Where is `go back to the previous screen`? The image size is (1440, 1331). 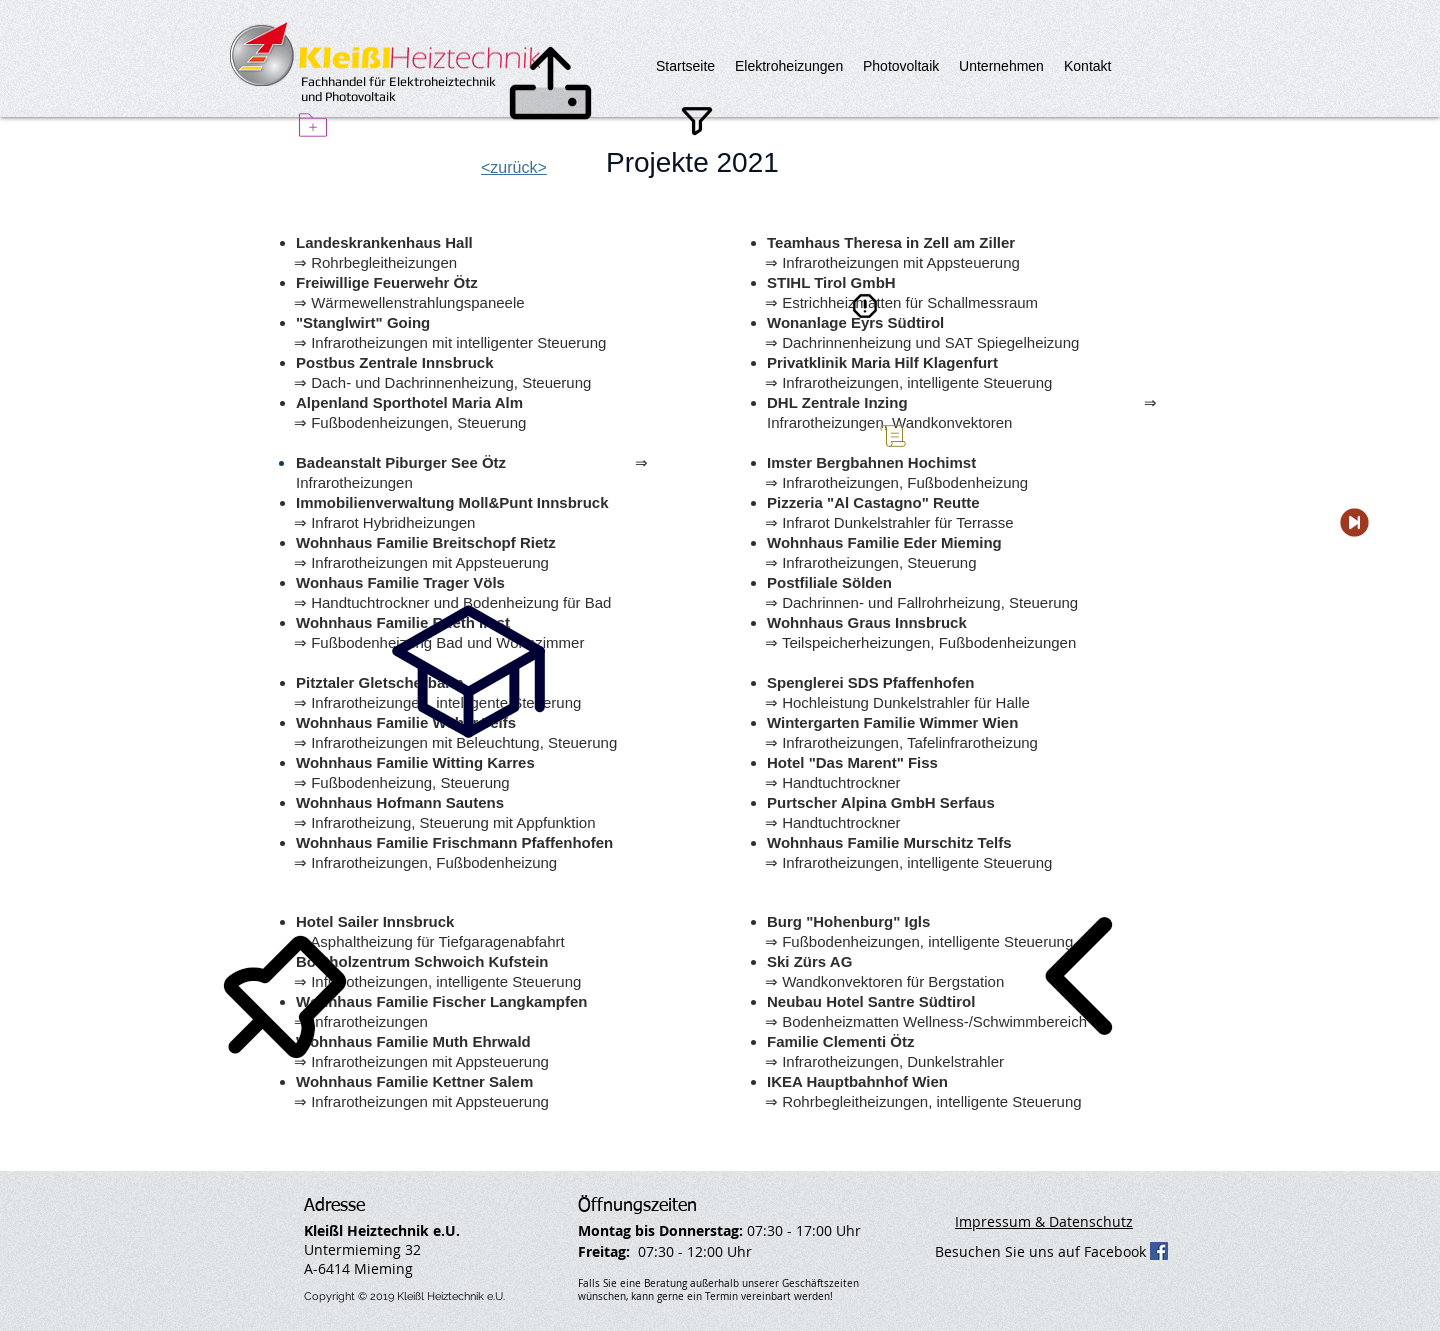 go back to the previous screen is located at coordinates (1084, 976).